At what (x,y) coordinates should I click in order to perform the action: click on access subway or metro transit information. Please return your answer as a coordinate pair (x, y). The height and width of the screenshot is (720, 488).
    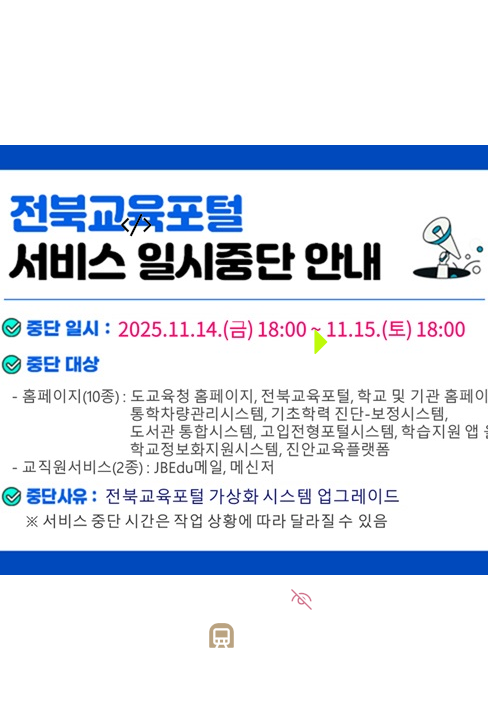
    Looking at the image, I should click on (221, 636).